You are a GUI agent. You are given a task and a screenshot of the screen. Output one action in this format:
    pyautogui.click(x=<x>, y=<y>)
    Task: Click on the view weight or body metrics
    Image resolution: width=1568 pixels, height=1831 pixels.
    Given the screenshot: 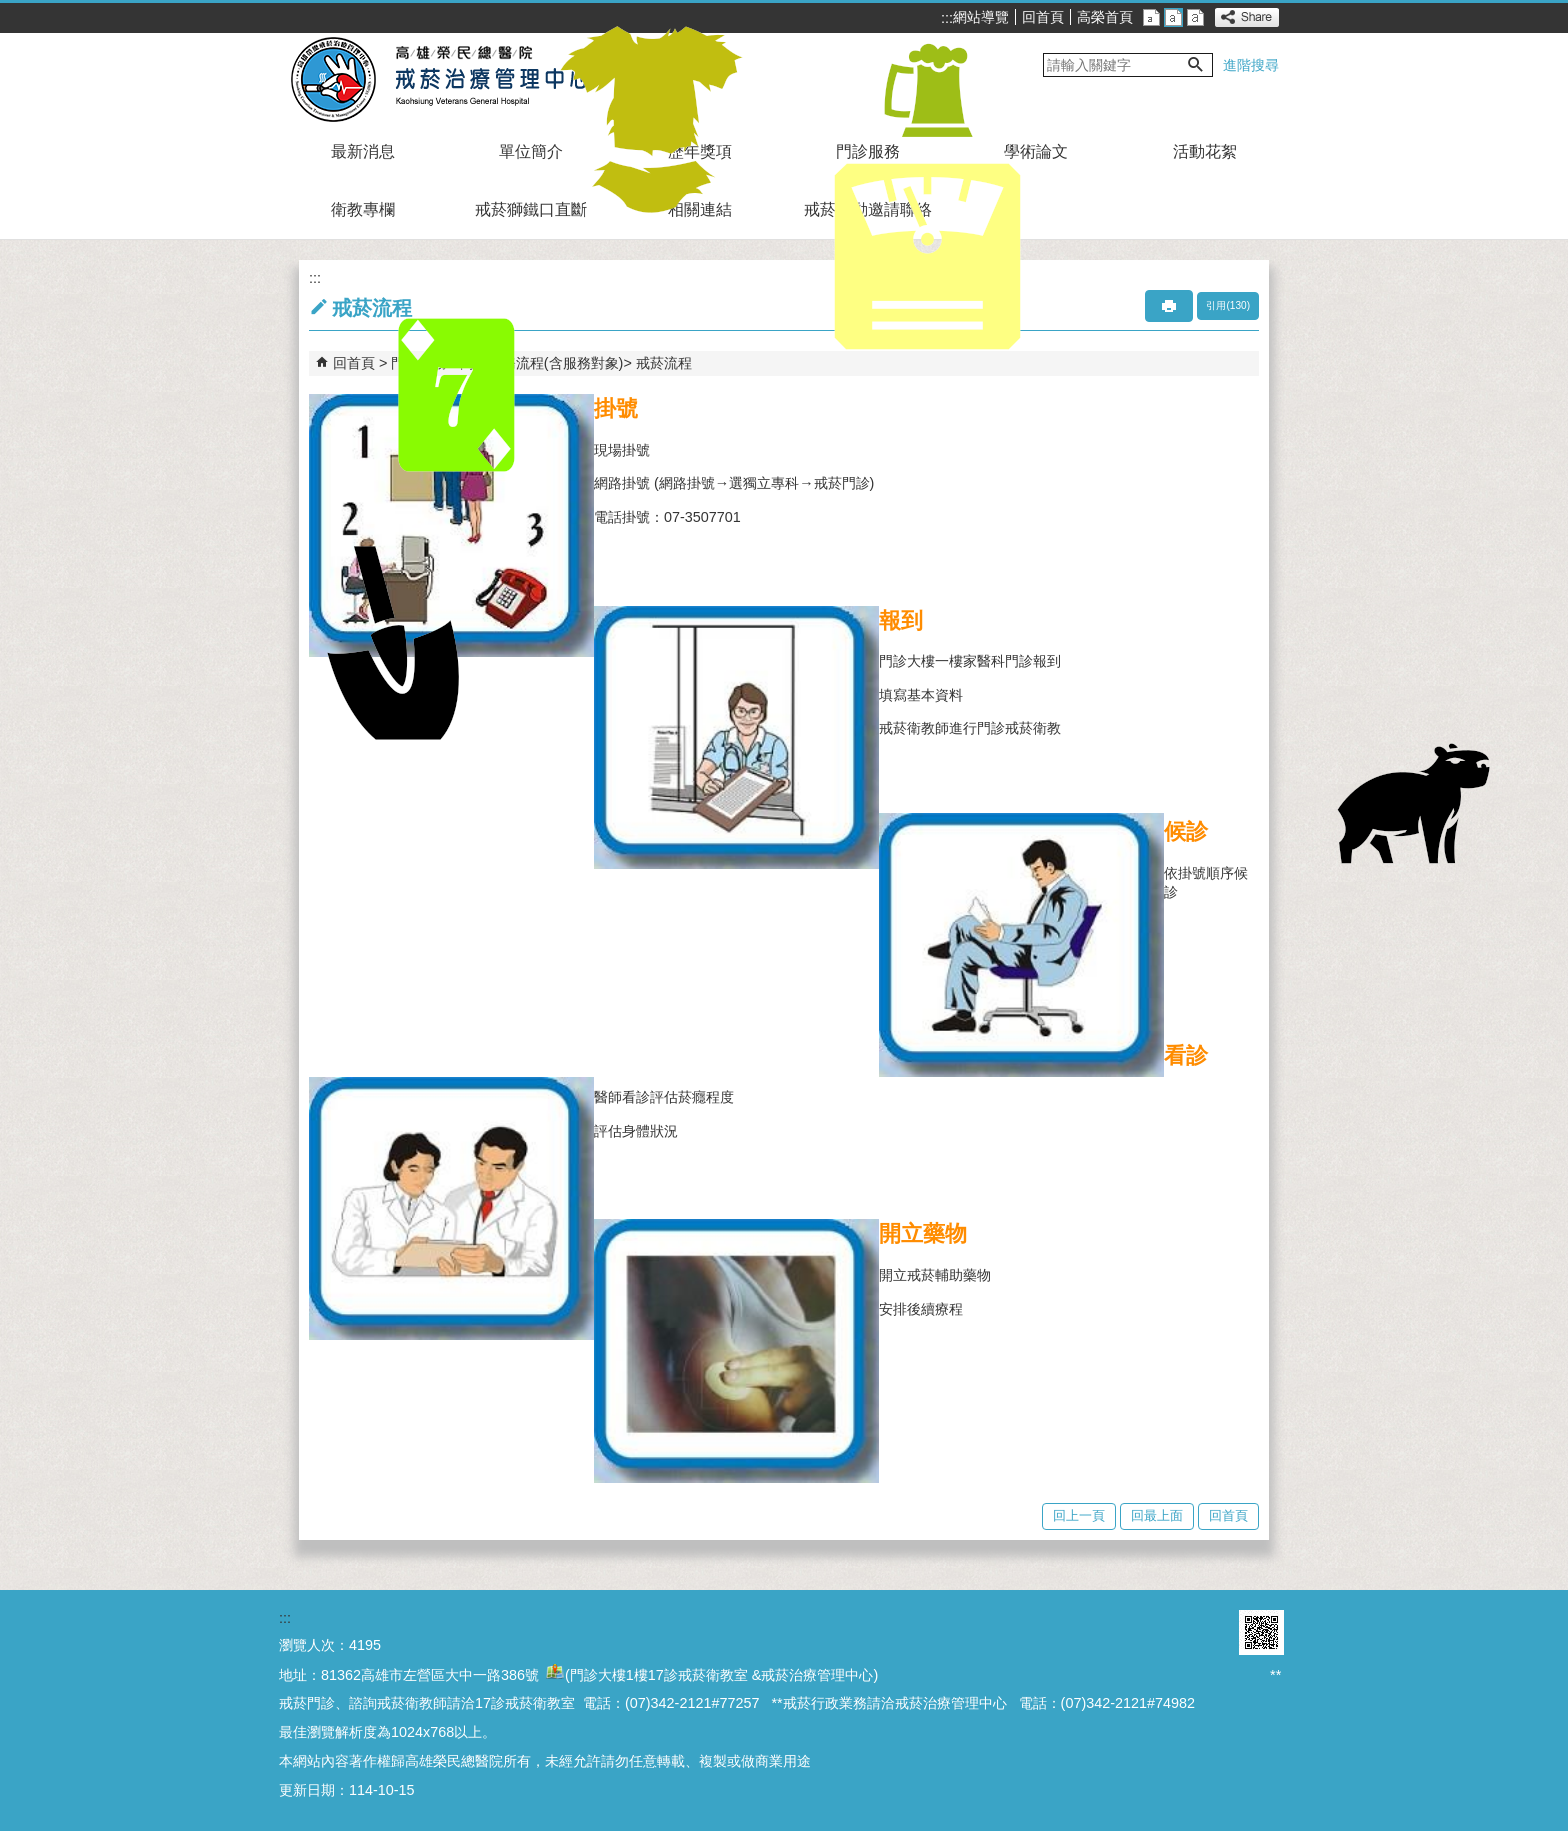 What is the action you would take?
    pyautogui.click(x=927, y=256)
    